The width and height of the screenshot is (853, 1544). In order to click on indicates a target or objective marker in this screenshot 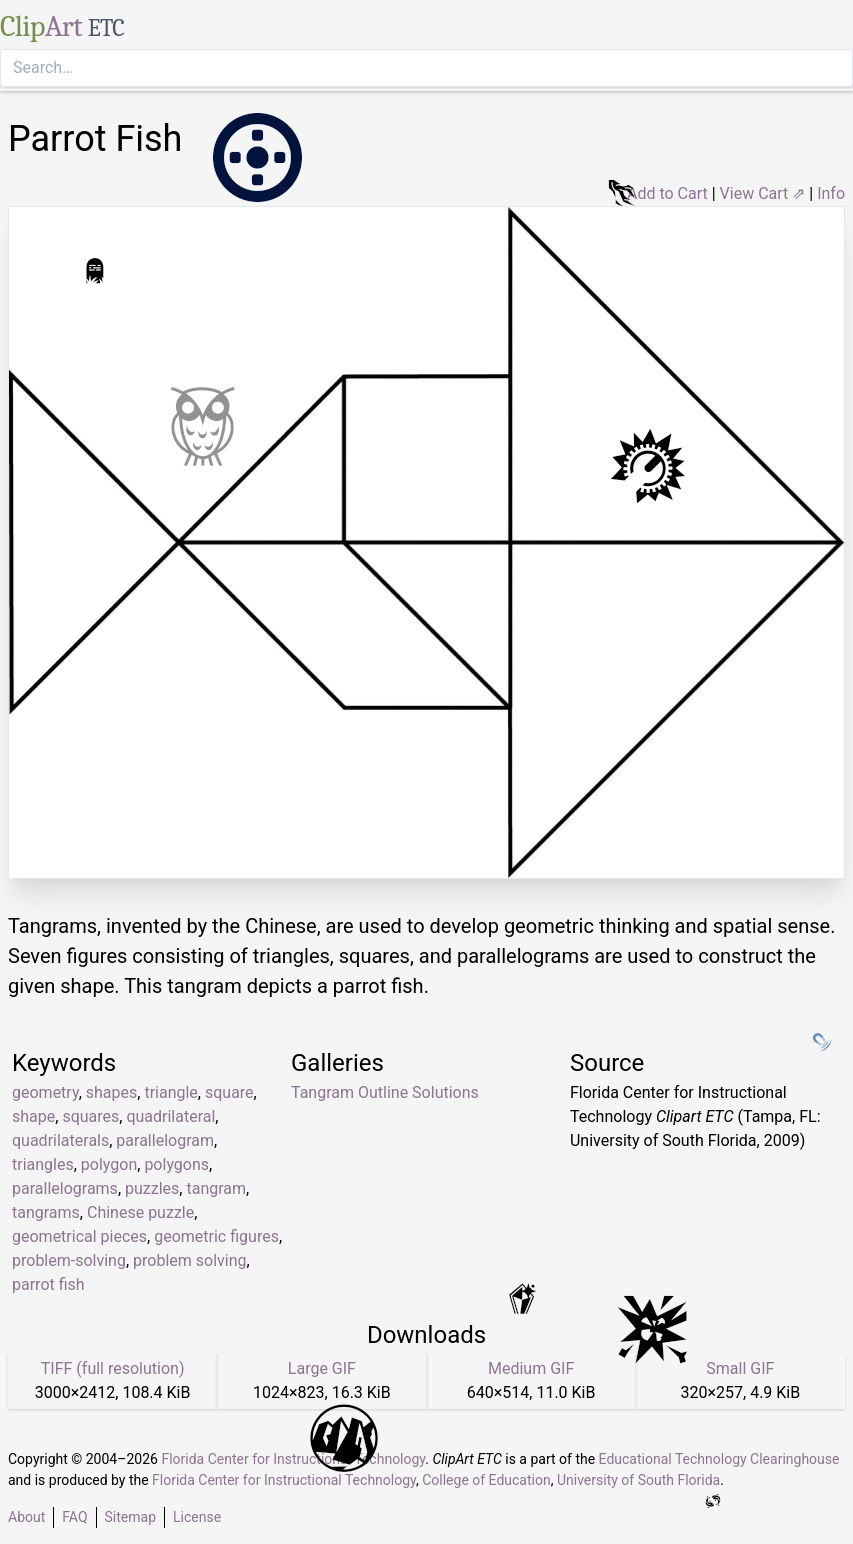, I will do `click(257, 157)`.